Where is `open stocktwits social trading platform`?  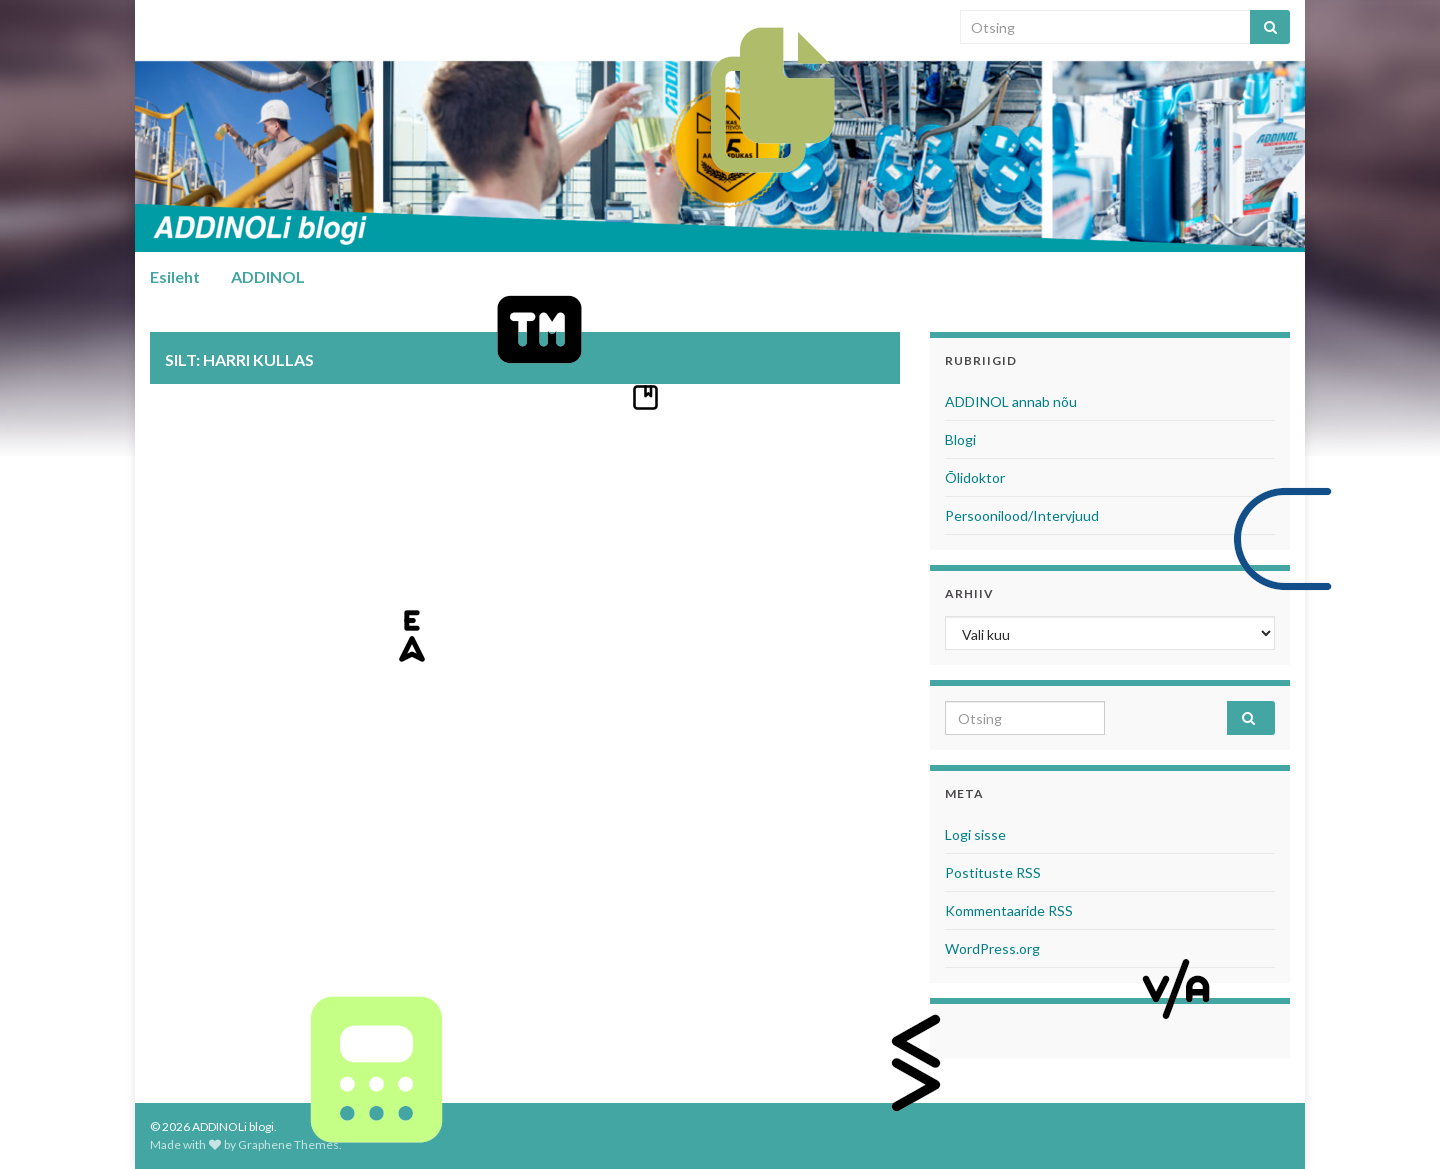
open stocktwits social trading platform is located at coordinates (916, 1063).